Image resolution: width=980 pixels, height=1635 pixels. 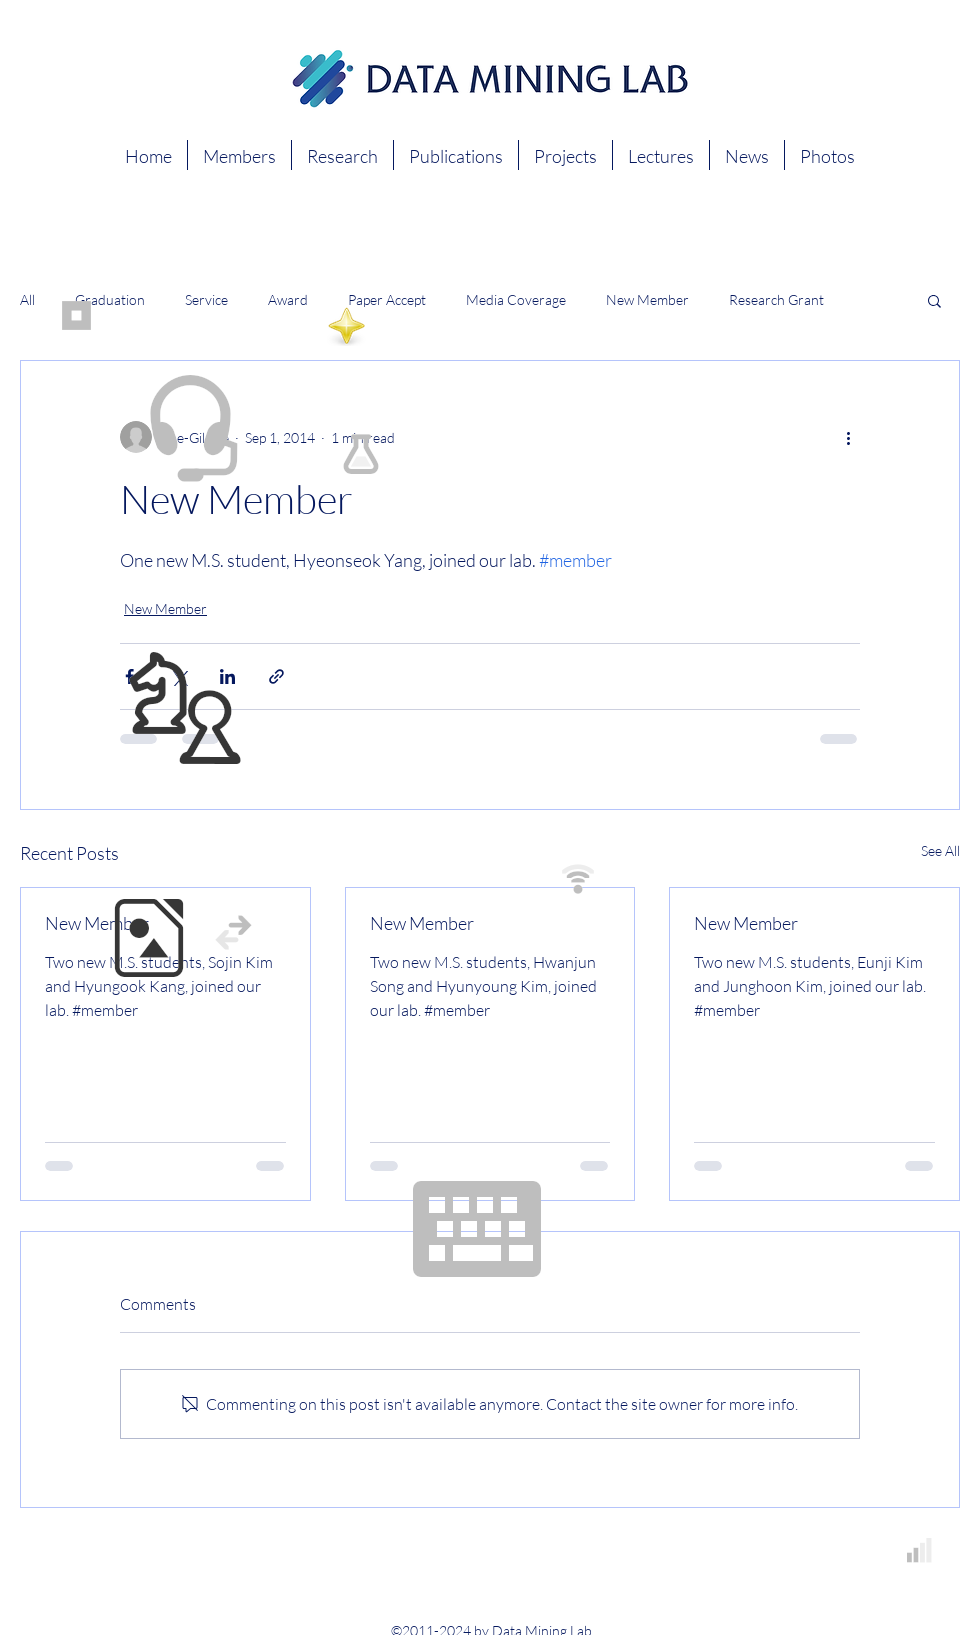 I want to click on switch to keyboard input, so click(x=477, y=1229).